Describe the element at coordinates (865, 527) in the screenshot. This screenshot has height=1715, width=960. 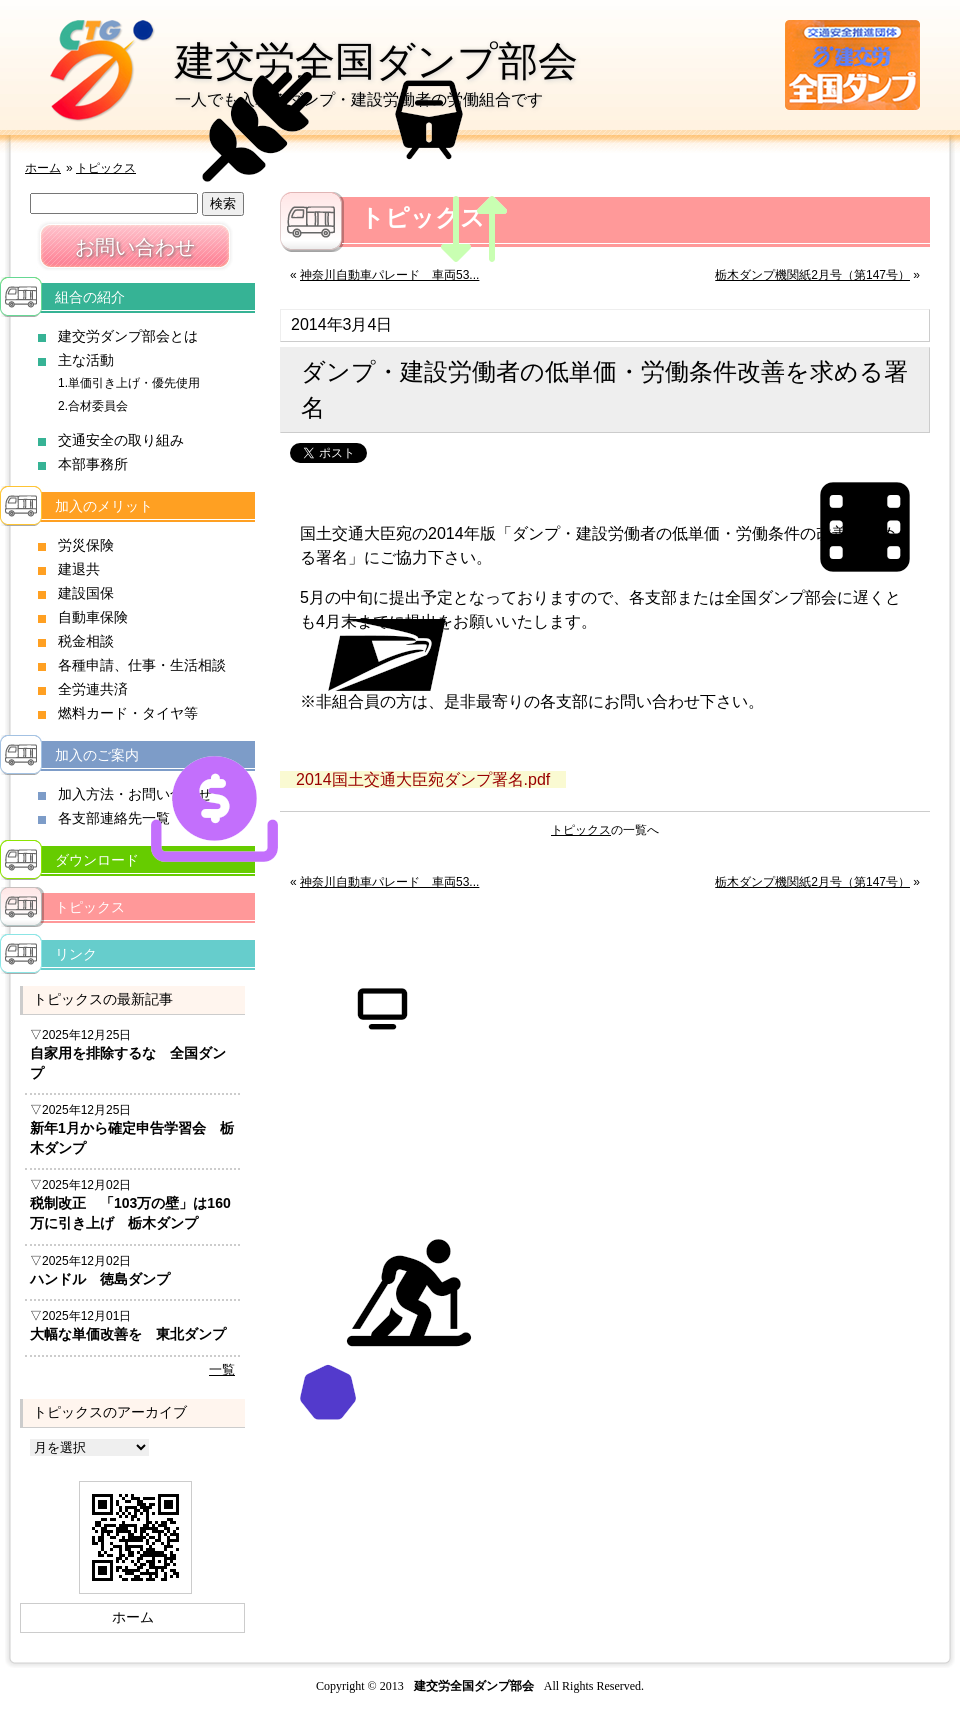
I see `view video or movie content` at that location.